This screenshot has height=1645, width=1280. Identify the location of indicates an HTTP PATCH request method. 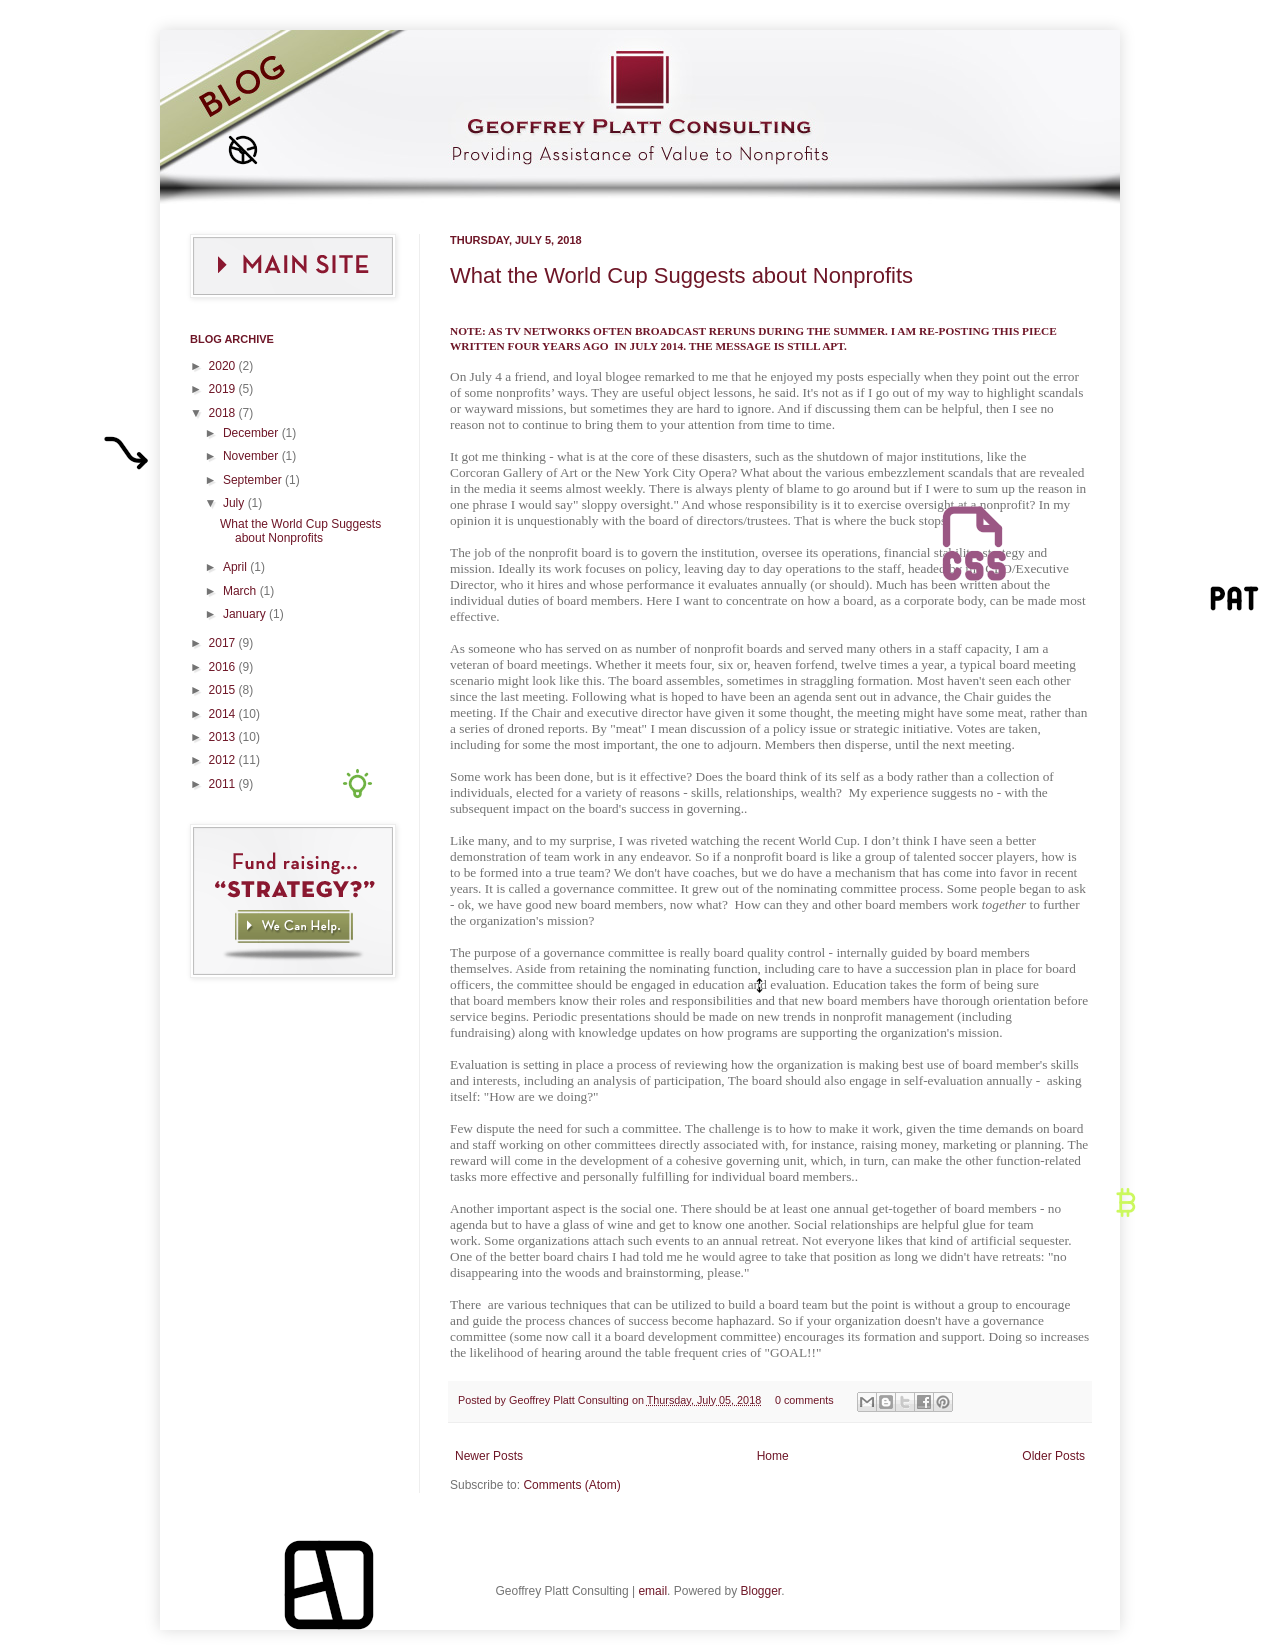
(1234, 598).